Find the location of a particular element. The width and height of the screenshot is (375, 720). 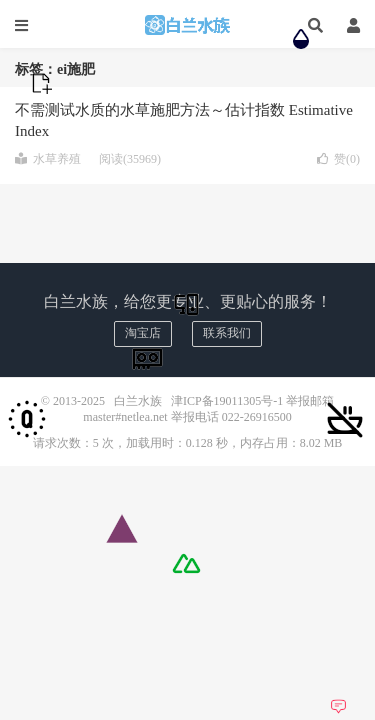

adjust water or liquid fill level is located at coordinates (301, 39).